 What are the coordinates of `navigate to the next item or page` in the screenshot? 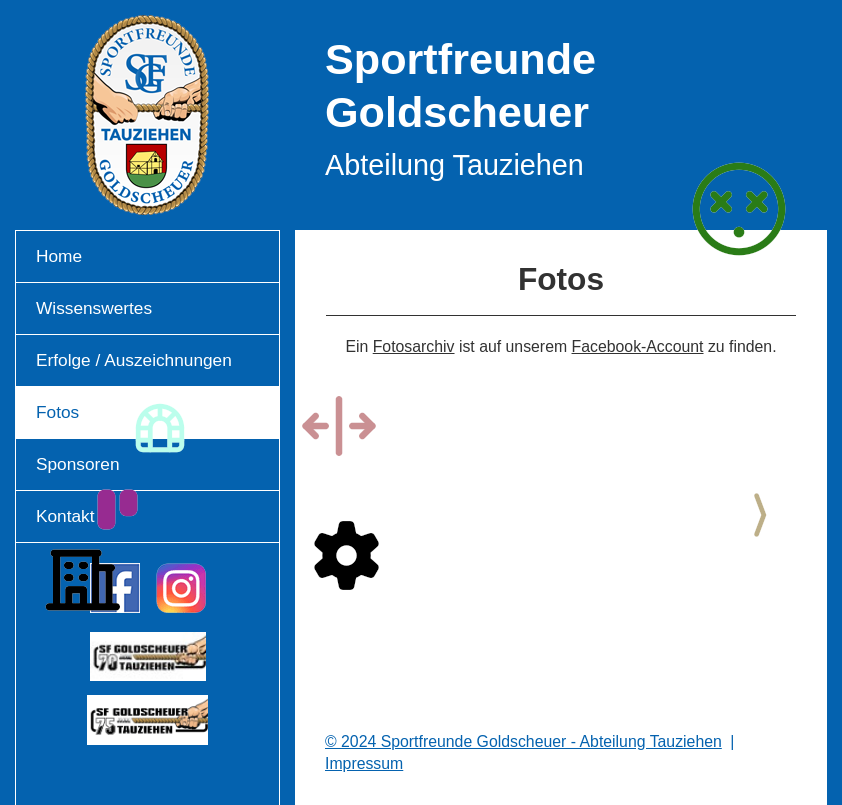 It's located at (759, 515).